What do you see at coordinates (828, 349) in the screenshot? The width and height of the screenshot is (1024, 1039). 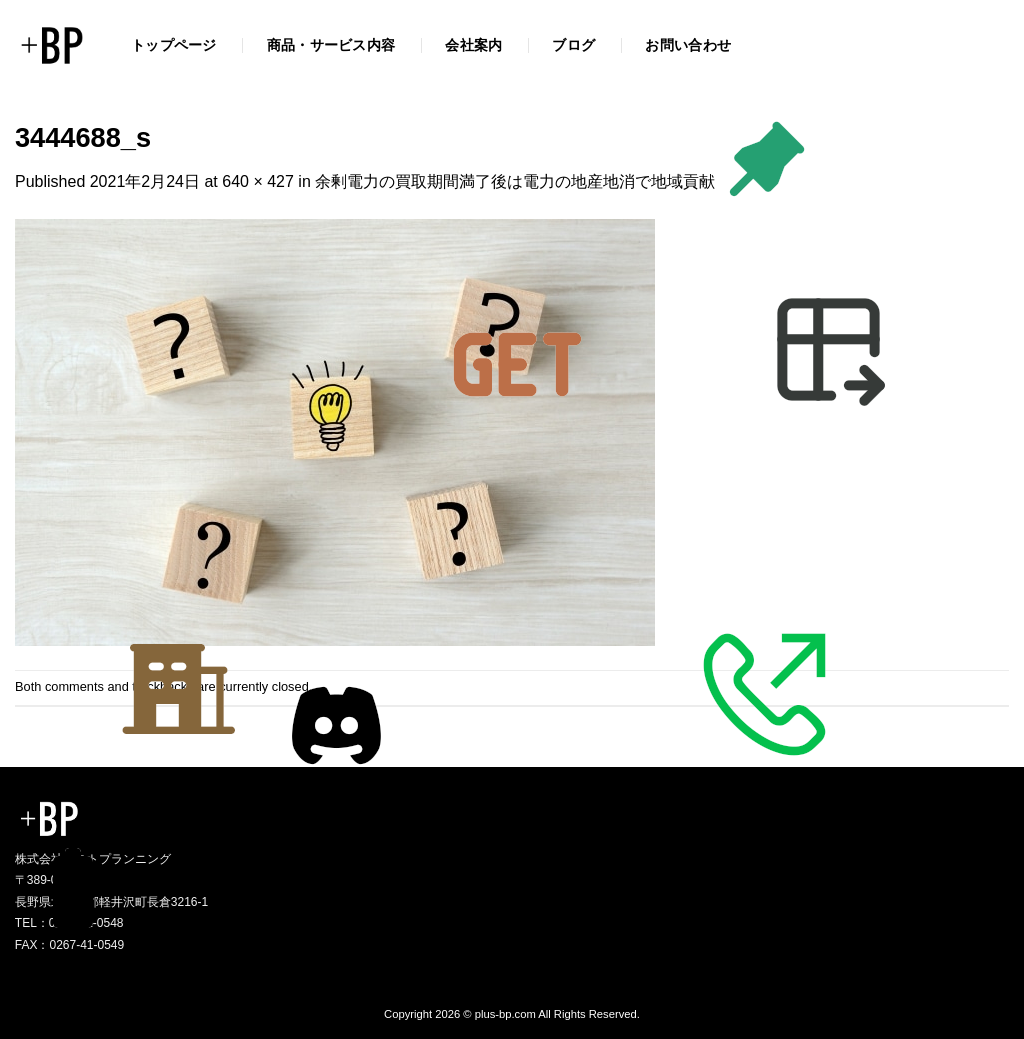 I see `export table data to external file` at bounding box center [828, 349].